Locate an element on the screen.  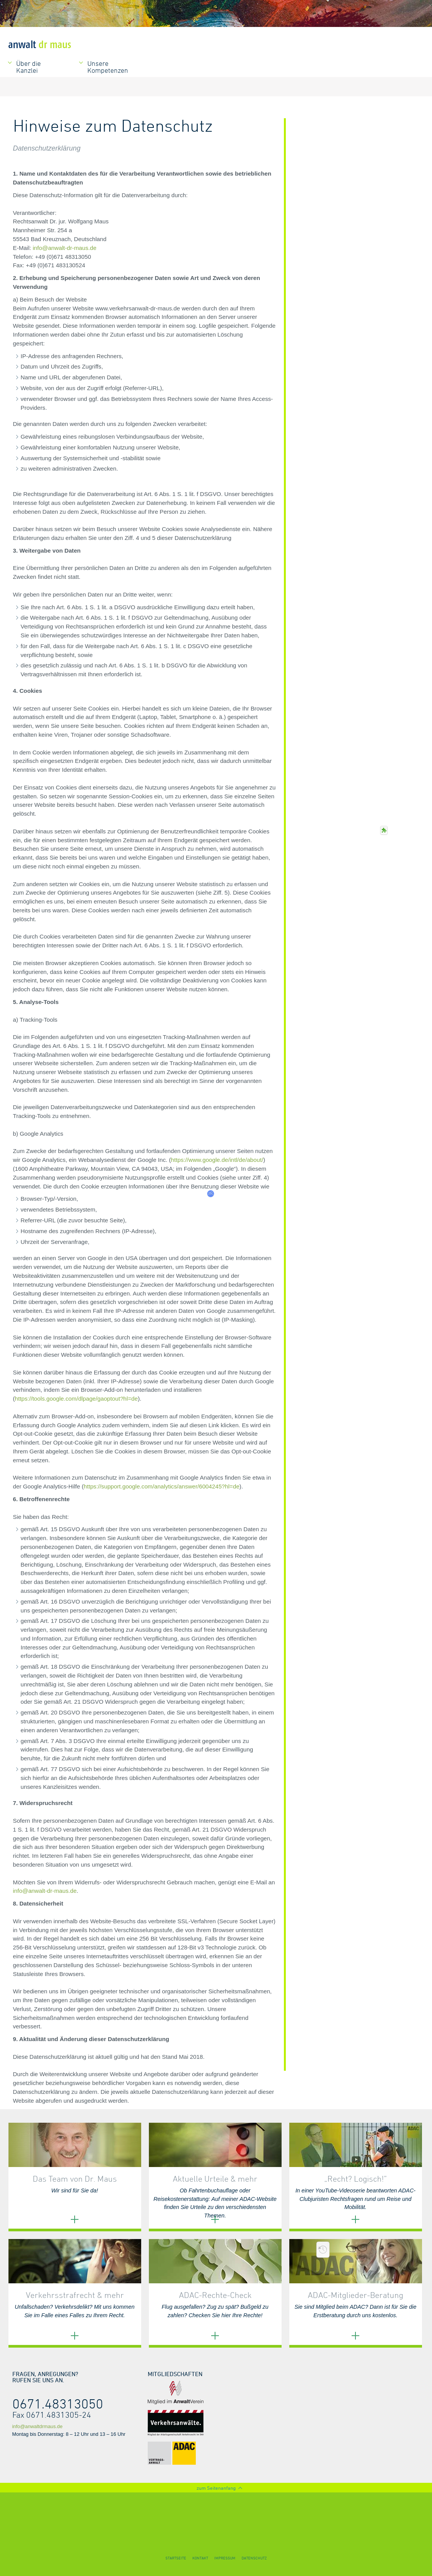
a file backup or version history document is located at coordinates (323, 2249).